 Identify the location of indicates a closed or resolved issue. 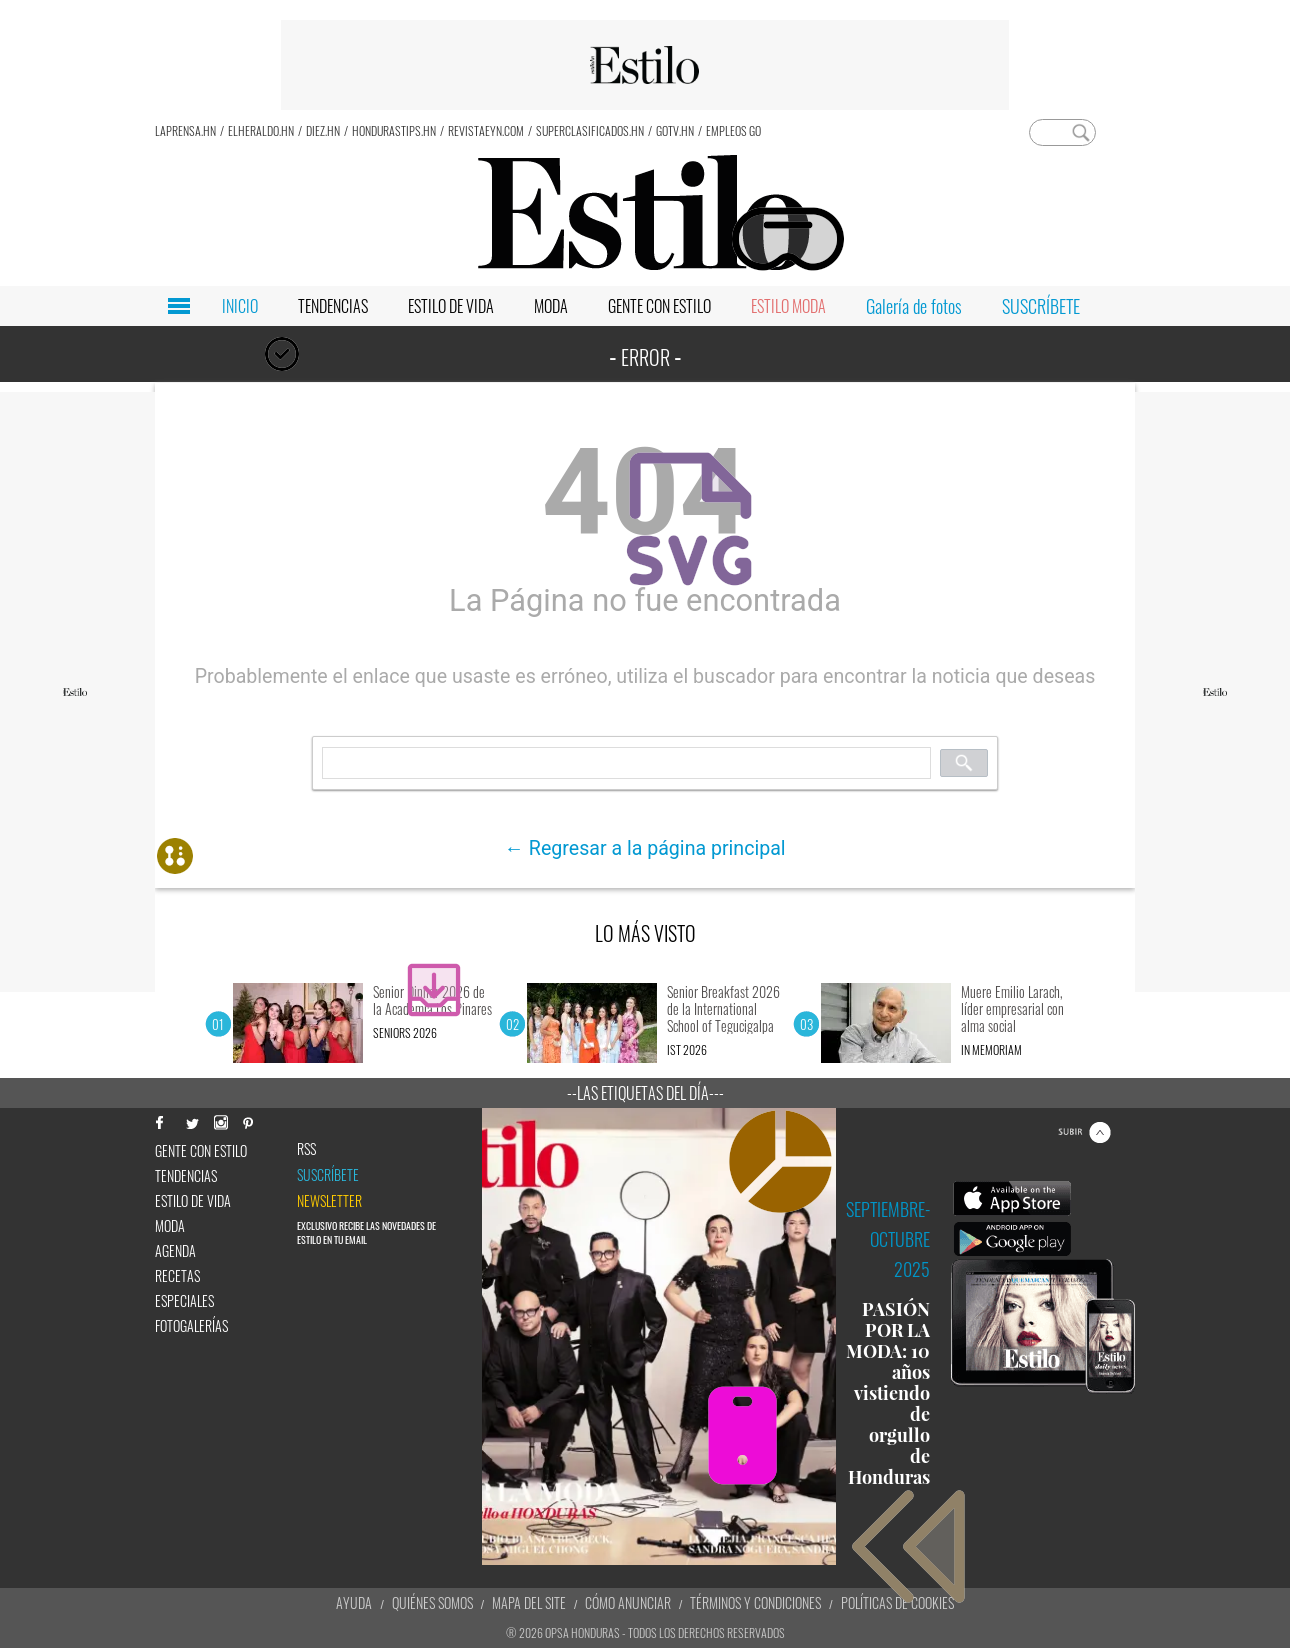
(282, 354).